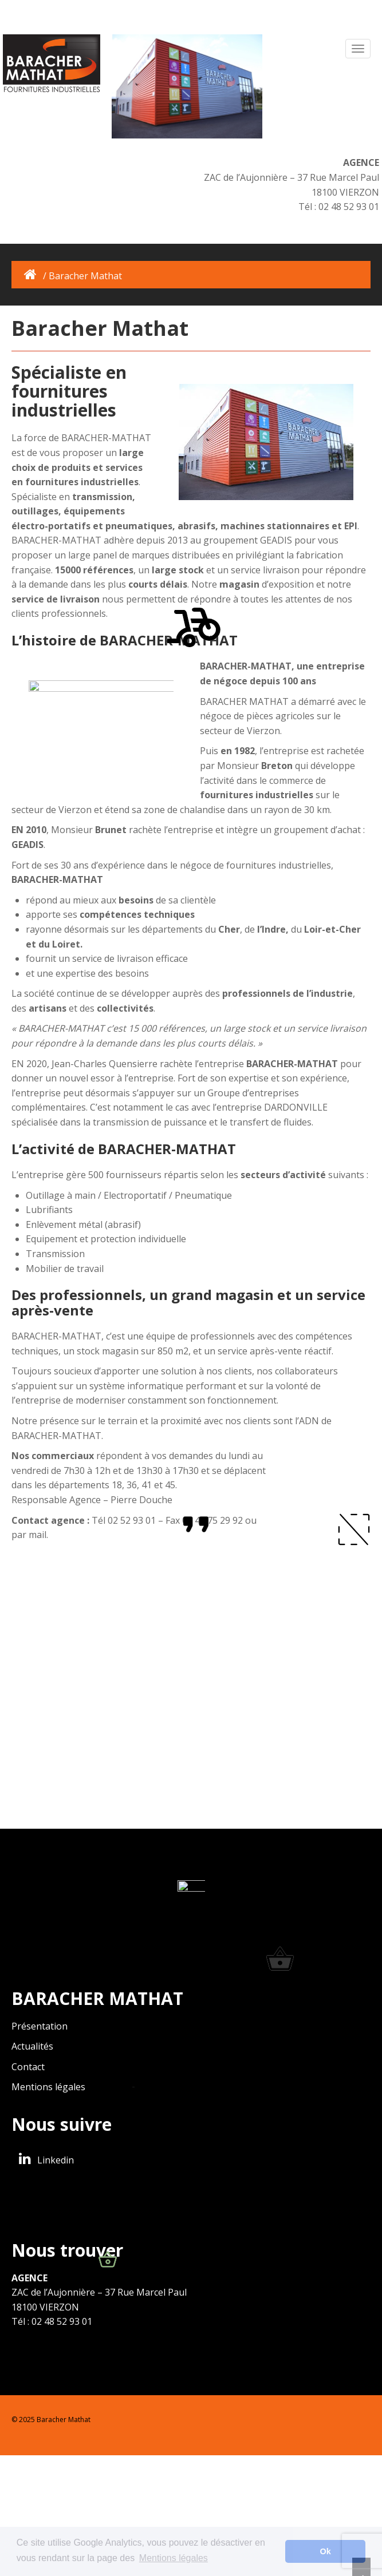  What do you see at coordinates (196, 1524) in the screenshot?
I see `insert a block quote` at bounding box center [196, 1524].